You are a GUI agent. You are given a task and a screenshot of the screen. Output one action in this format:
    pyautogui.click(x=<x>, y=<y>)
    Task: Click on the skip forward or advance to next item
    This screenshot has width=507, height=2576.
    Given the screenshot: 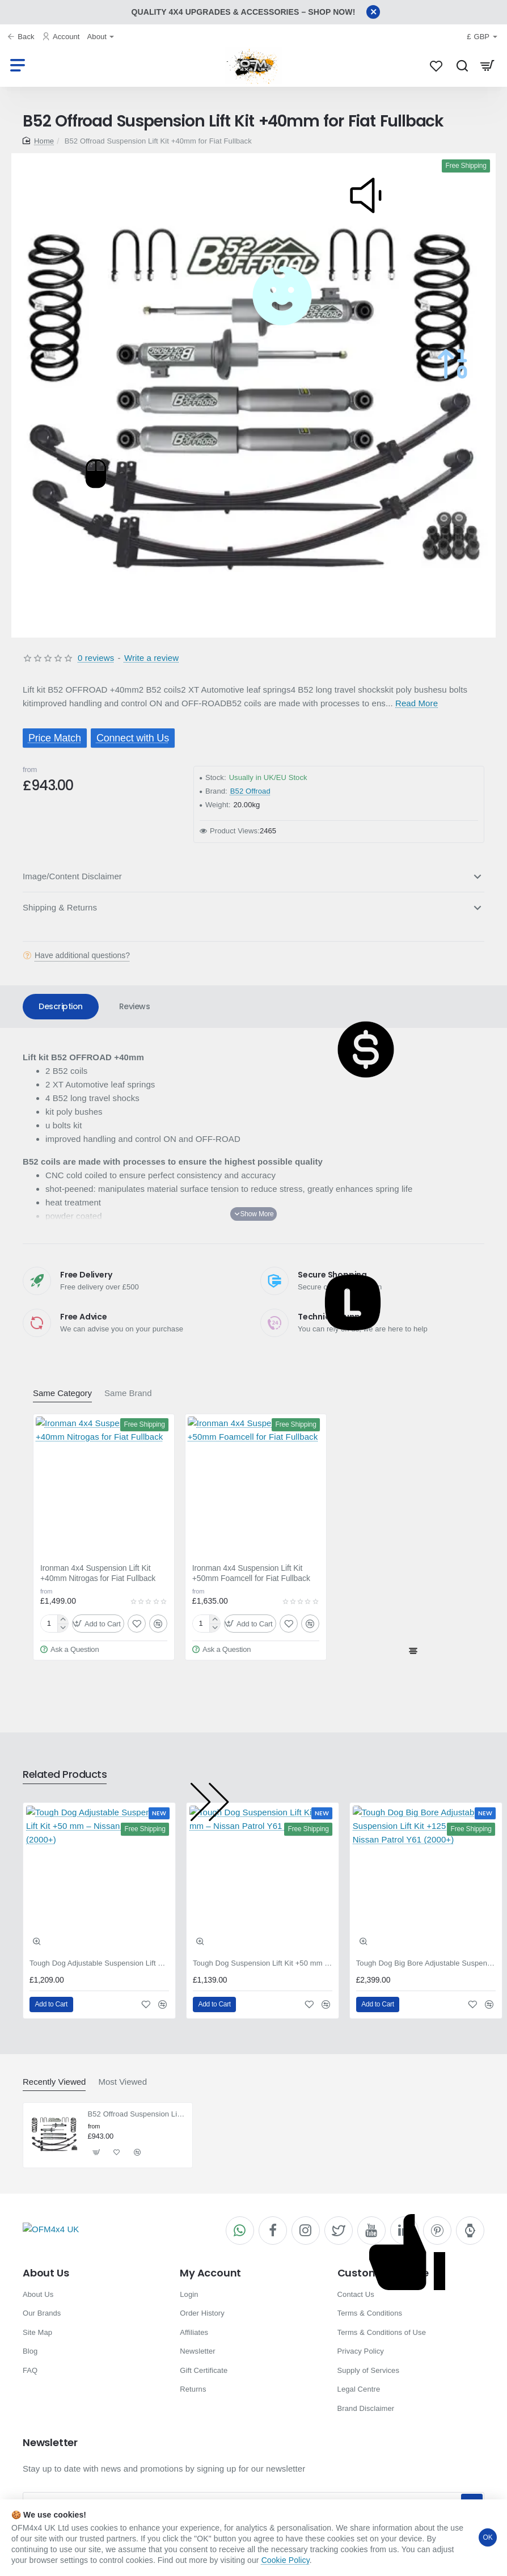 What is the action you would take?
    pyautogui.click(x=208, y=1802)
    